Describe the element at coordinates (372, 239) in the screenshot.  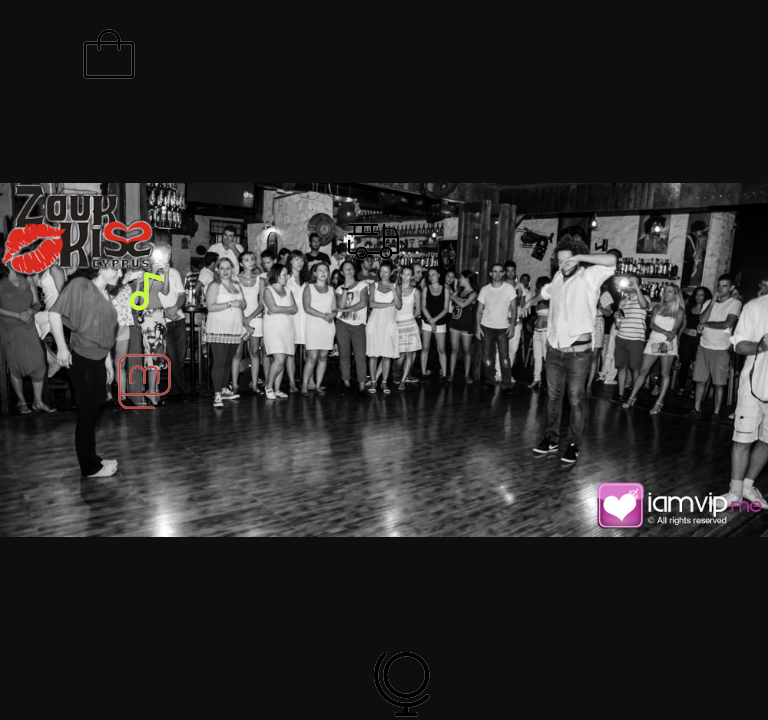
I see `access emergency services information` at that location.